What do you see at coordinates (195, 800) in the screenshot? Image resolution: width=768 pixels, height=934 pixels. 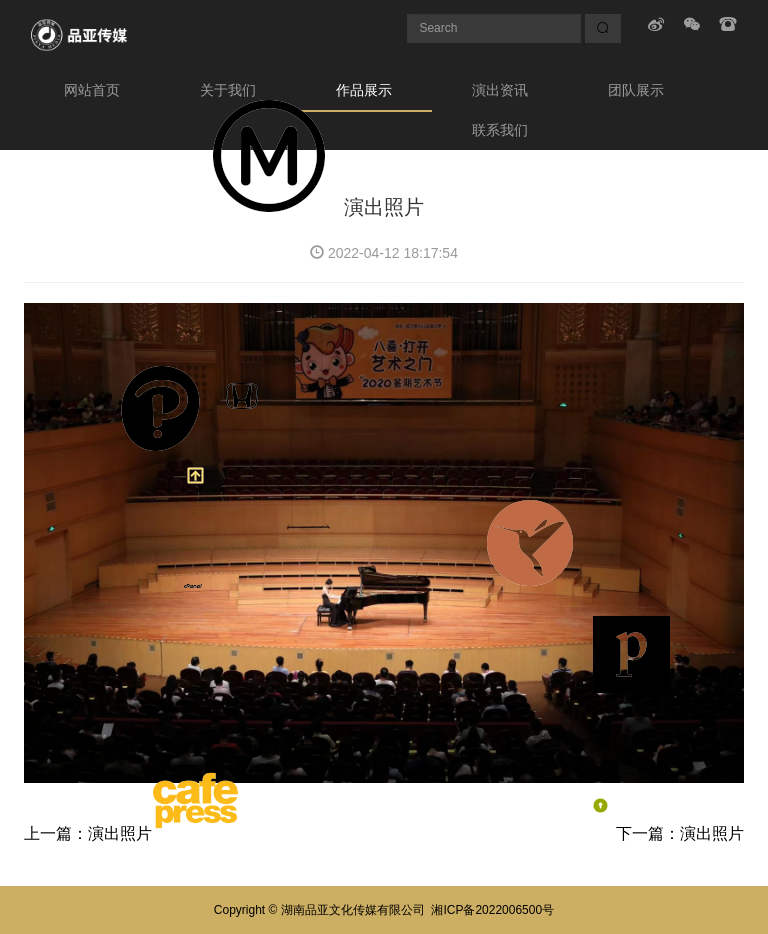 I see `visit cafepress website or app` at bounding box center [195, 800].